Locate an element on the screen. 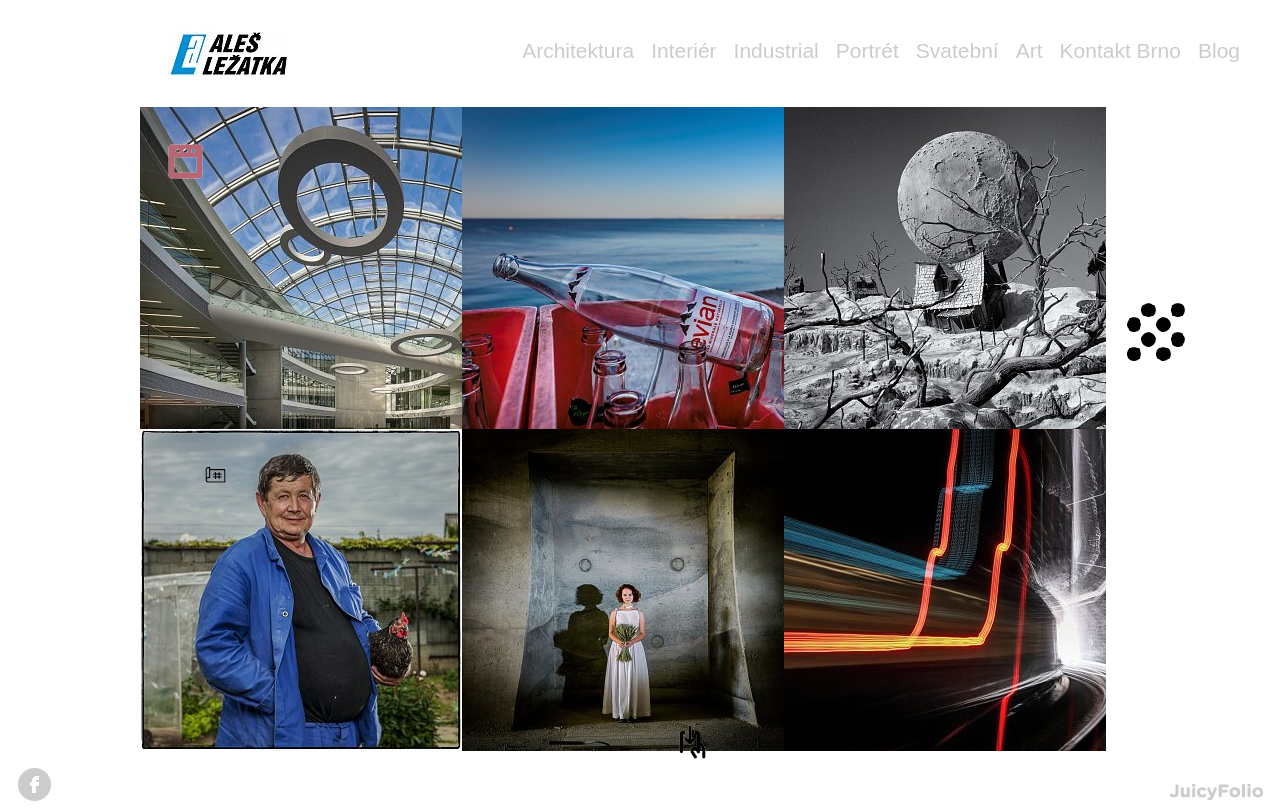 Image resolution: width=1280 pixels, height=810 pixels. apply a film grain or noise effect is located at coordinates (1156, 332).